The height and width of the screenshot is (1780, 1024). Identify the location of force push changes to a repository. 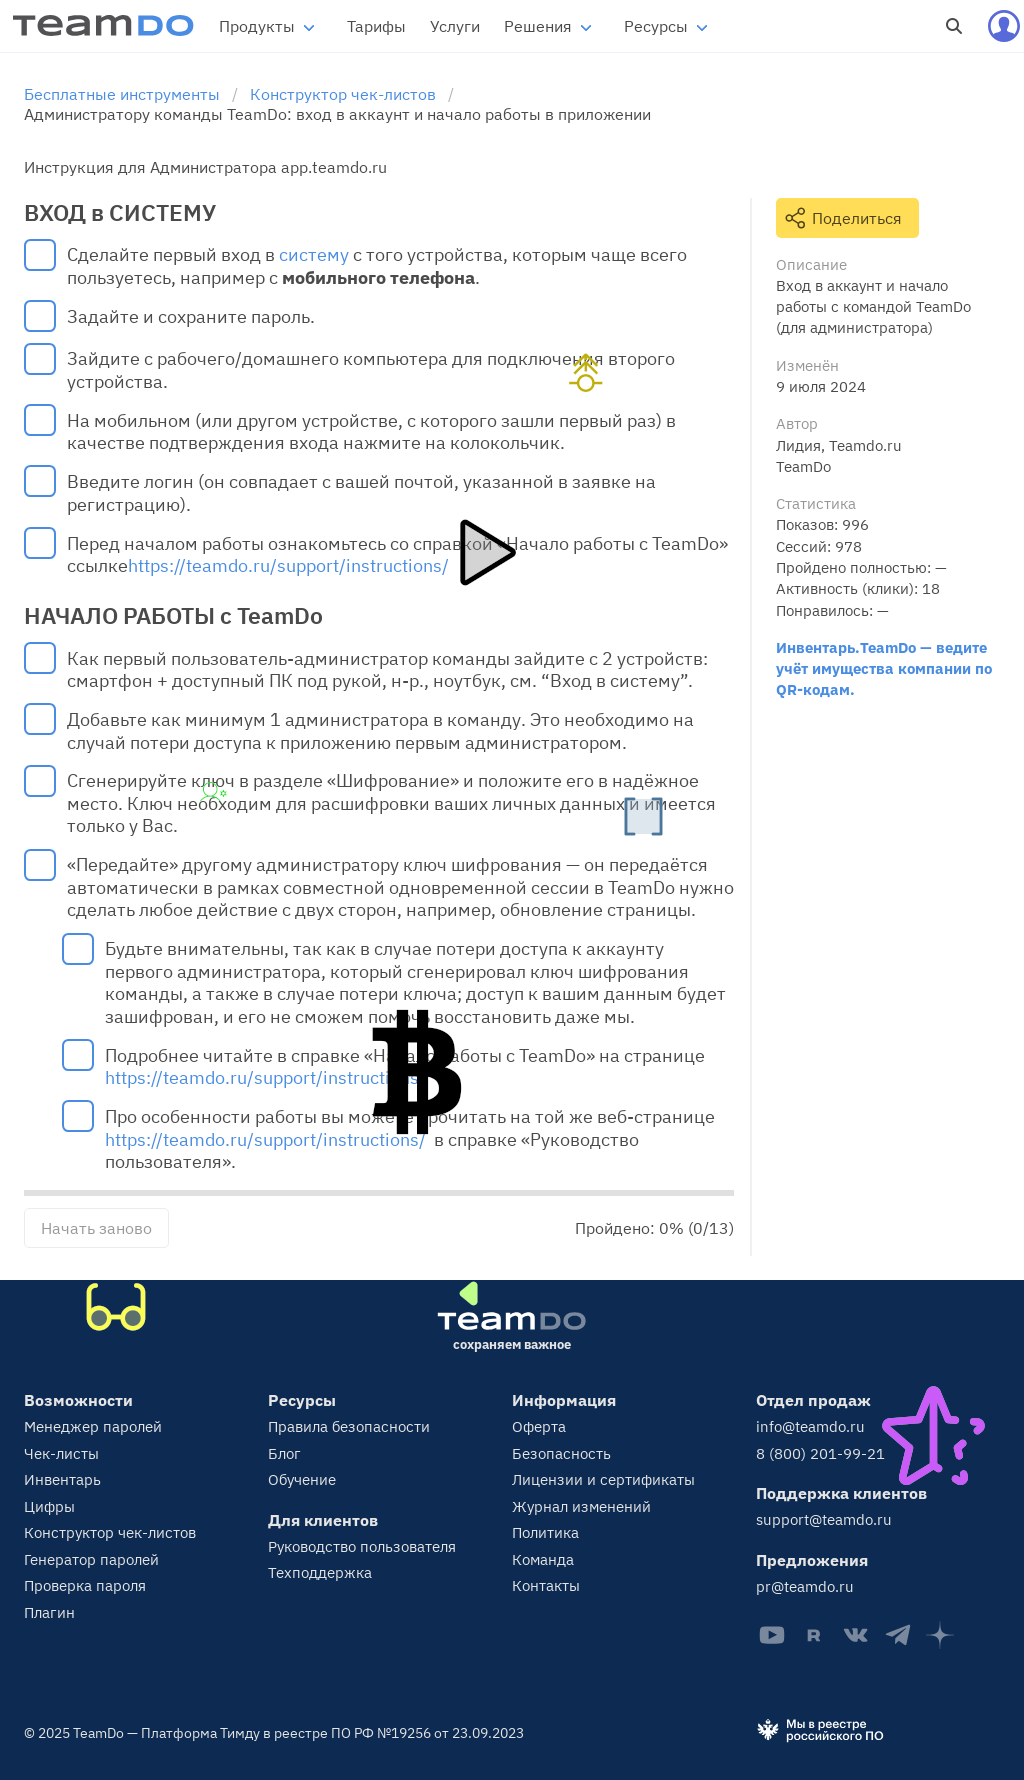
(584, 371).